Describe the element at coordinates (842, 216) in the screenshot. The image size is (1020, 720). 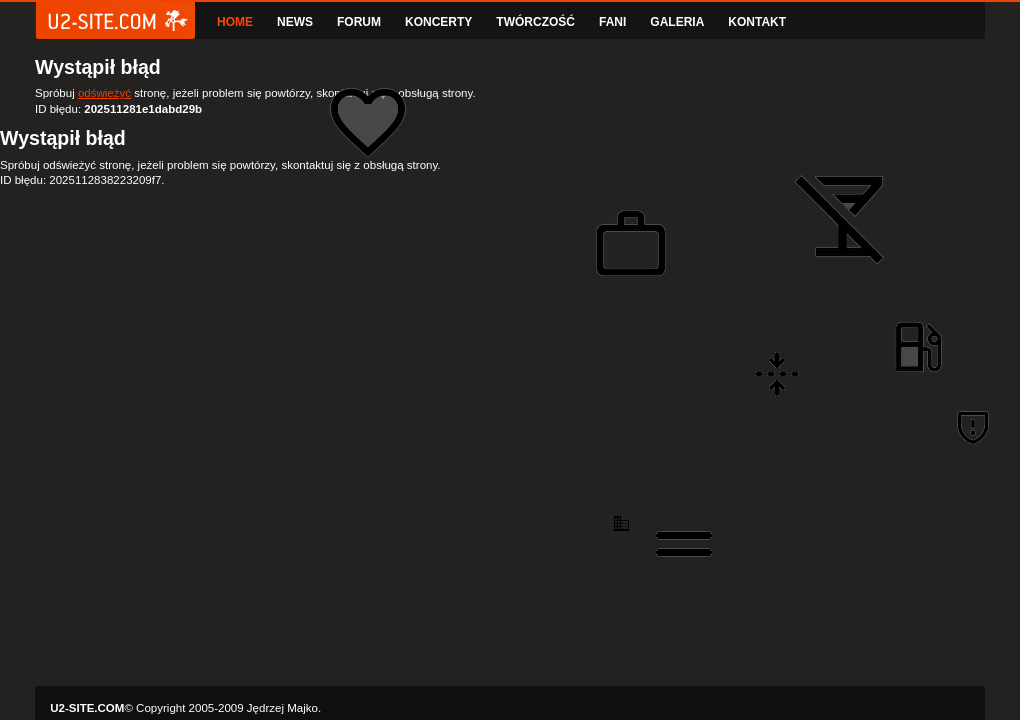
I see `indicates alcohol-free zone or no drinks allowed` at that location.